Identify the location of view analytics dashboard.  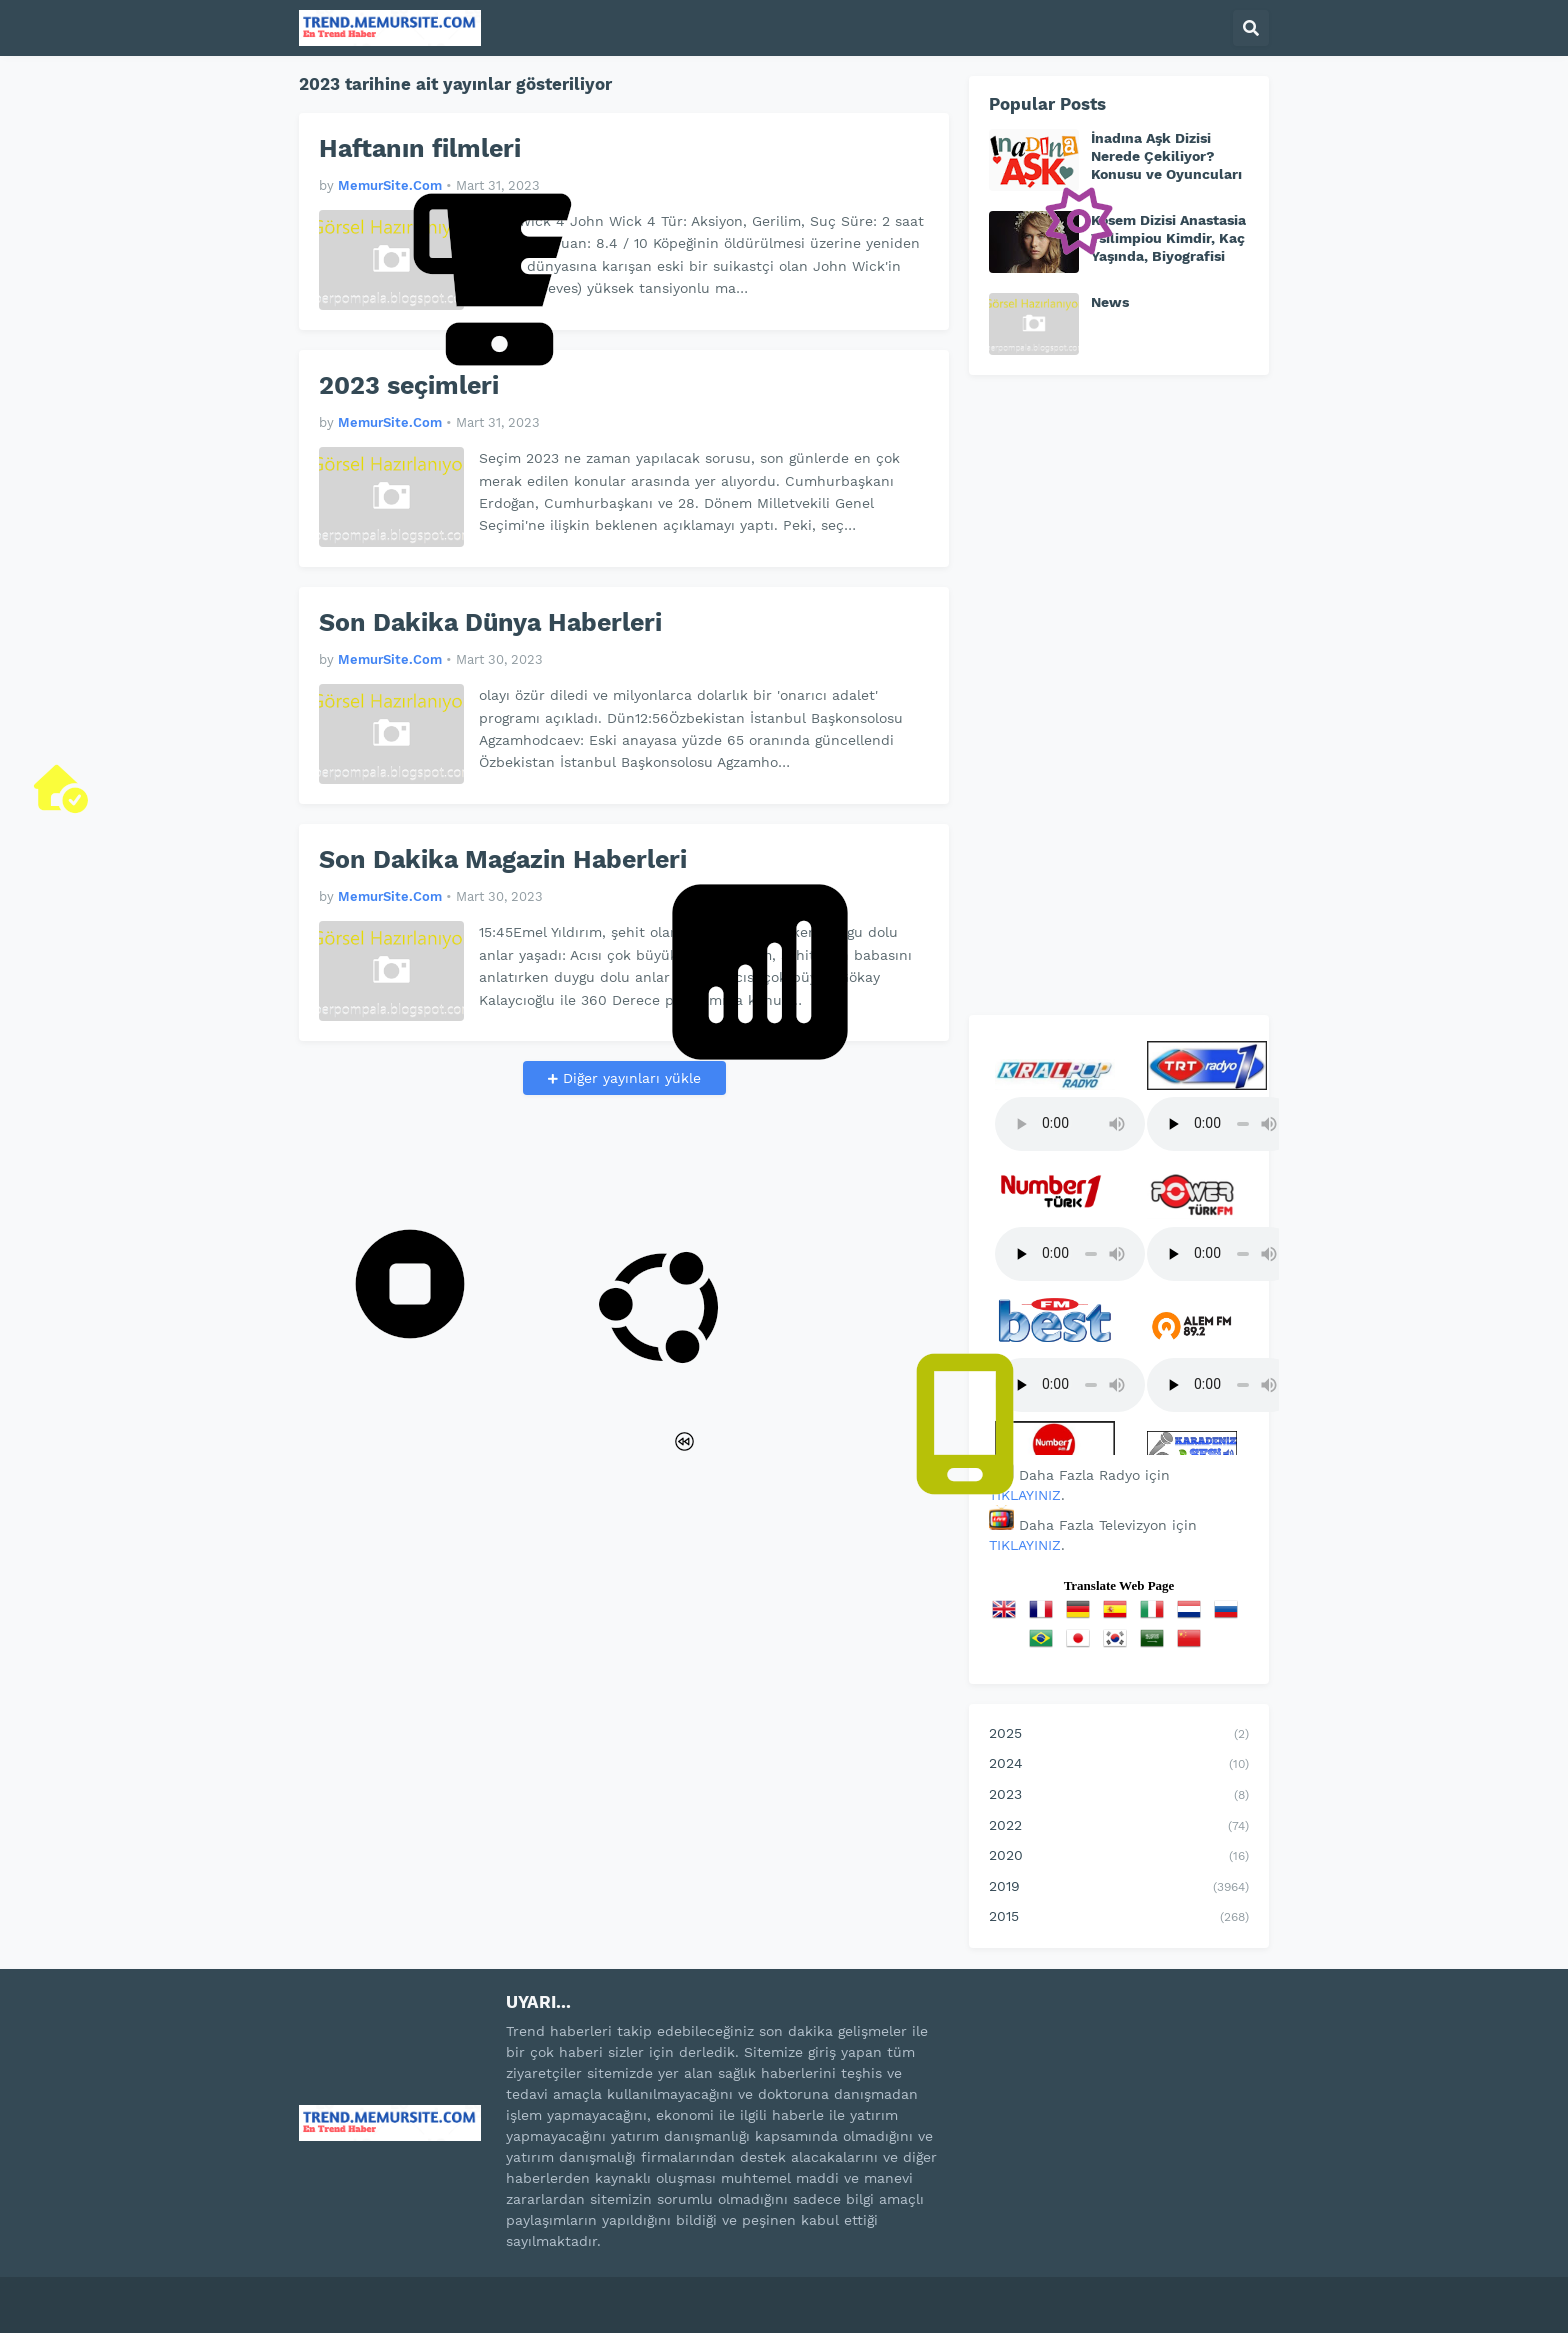
(760, 972).